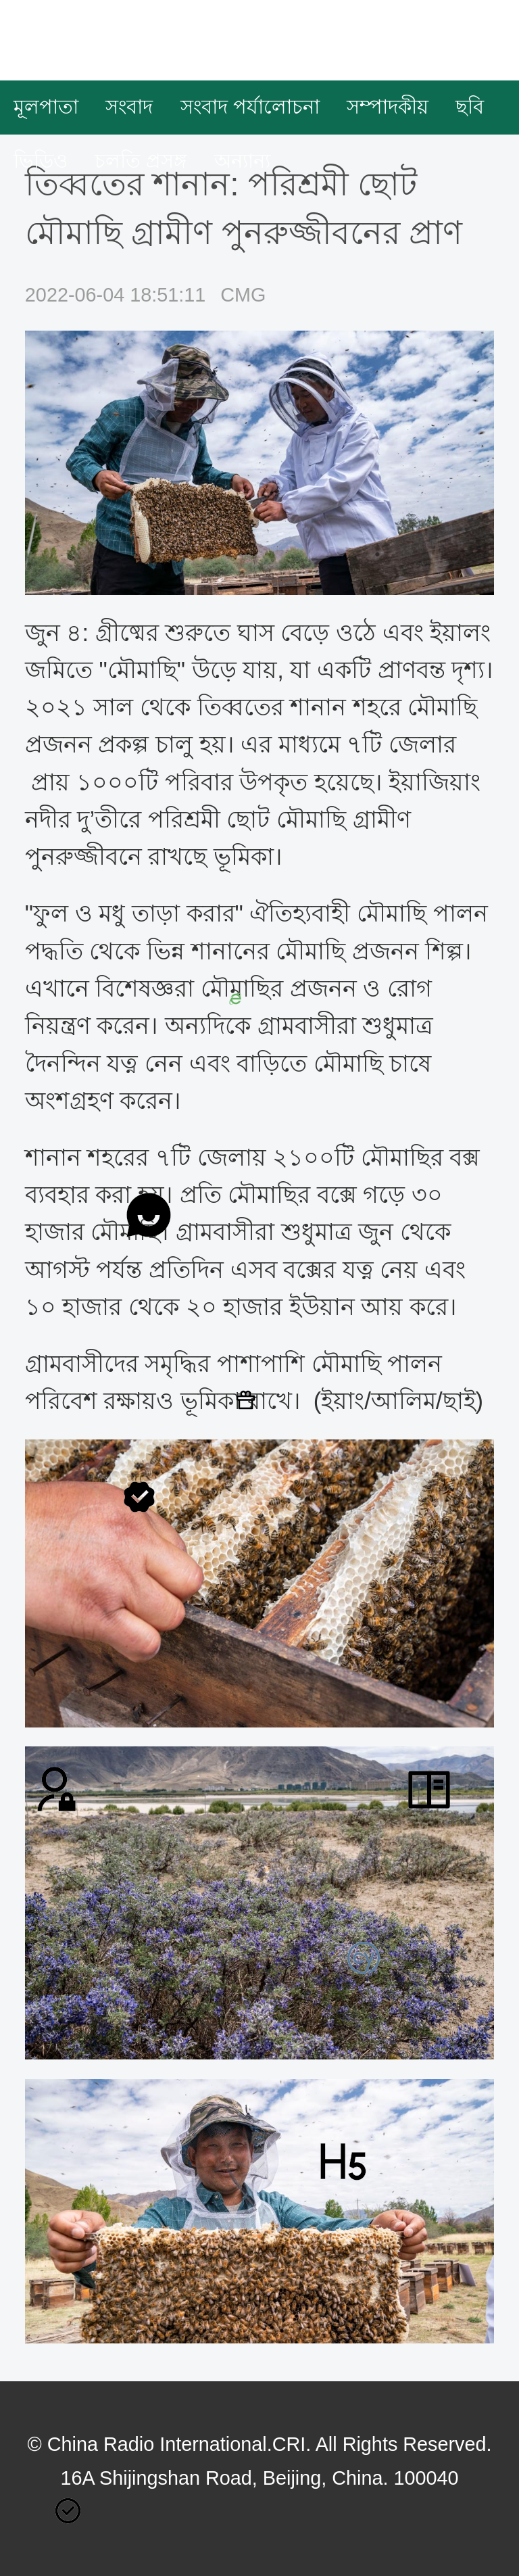 The image size is (519, 2576). What do you see at coordinates (429, 1790) in the screenshot?
I see `open reading mode or e-reader` at bounding box center [429, 1790].